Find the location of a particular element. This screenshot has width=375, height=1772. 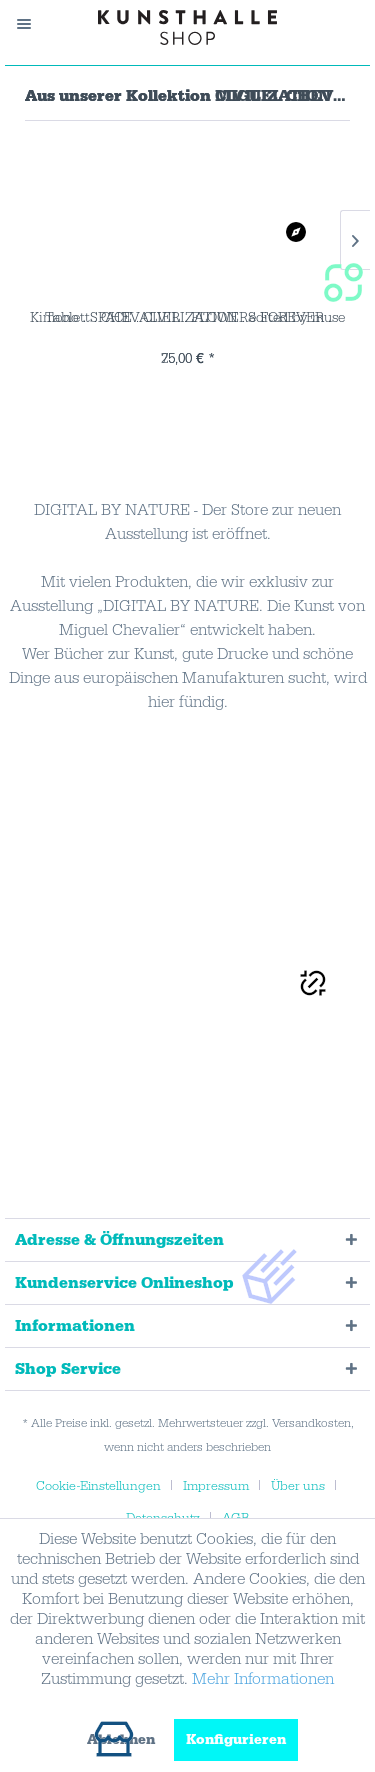

open compass or navigation app is located at coordinates (296, 232).